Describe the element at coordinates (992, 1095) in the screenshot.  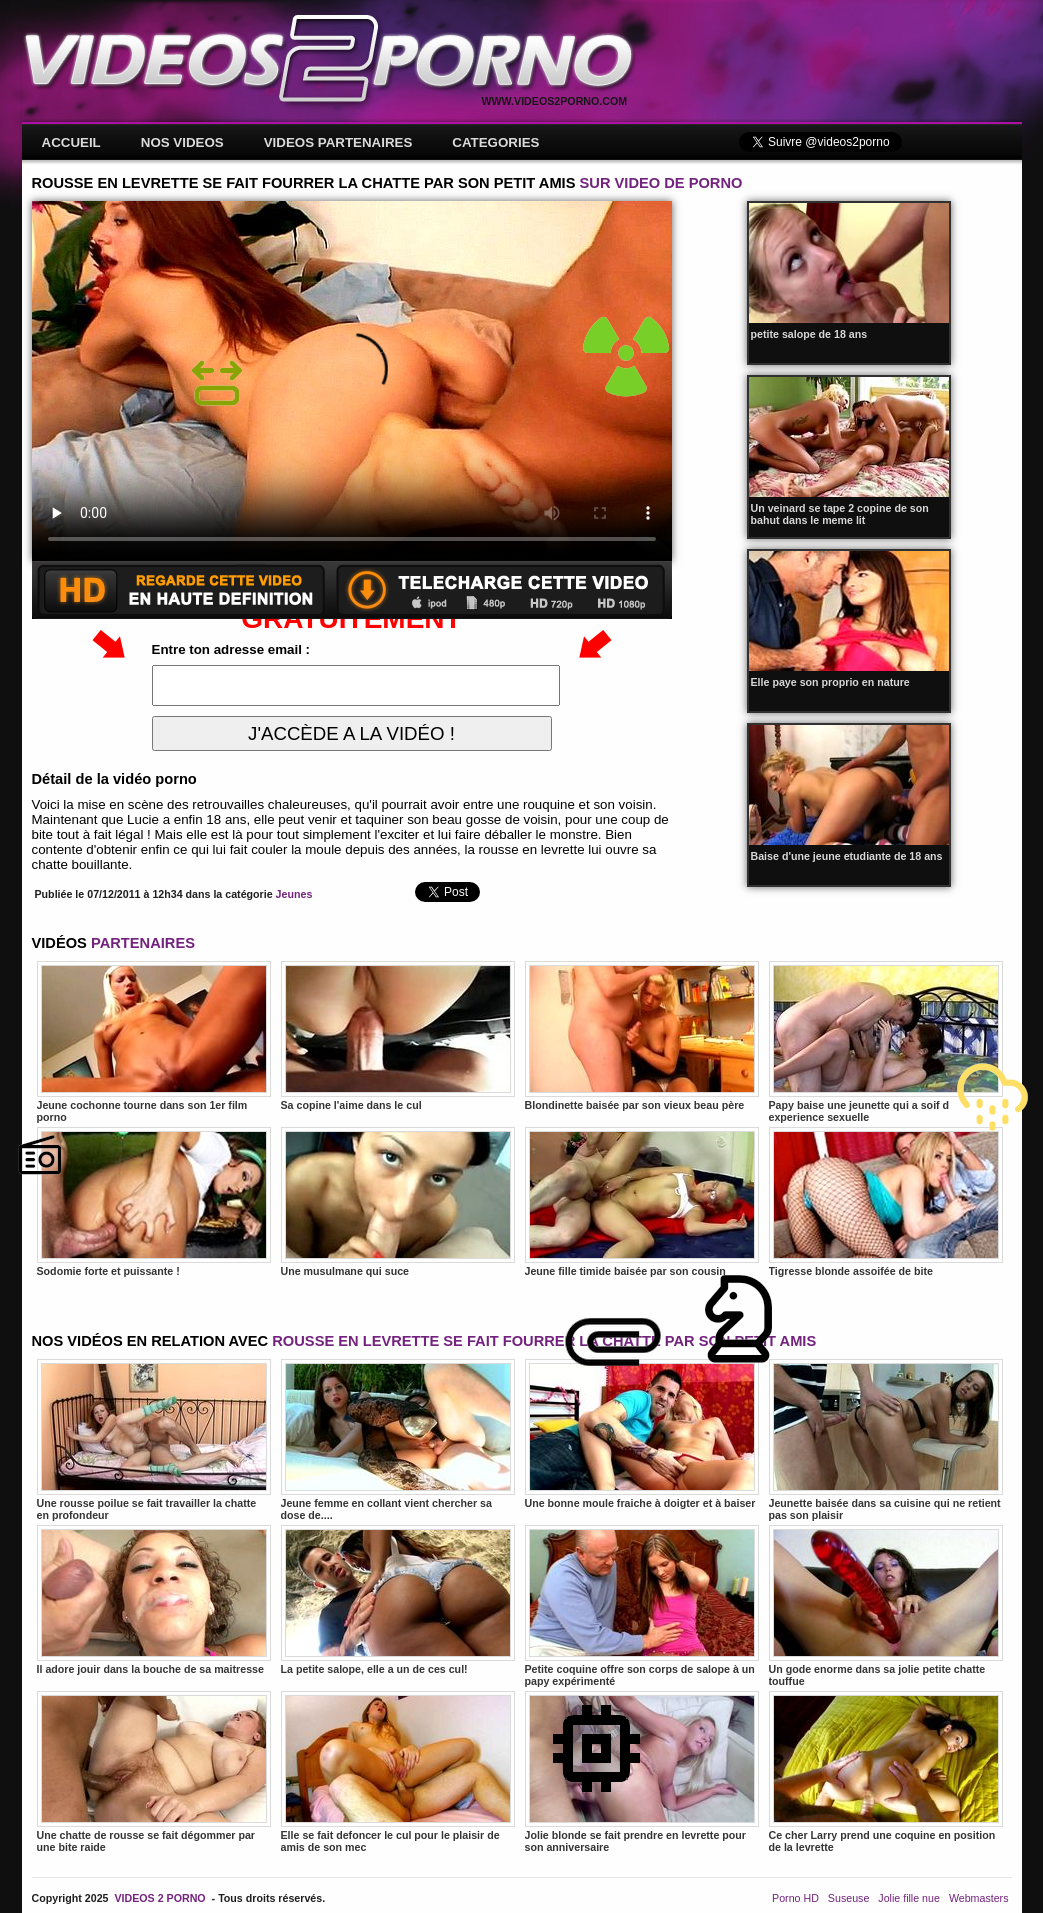
I see `indicates light rain or drizzle conditions` at that location.